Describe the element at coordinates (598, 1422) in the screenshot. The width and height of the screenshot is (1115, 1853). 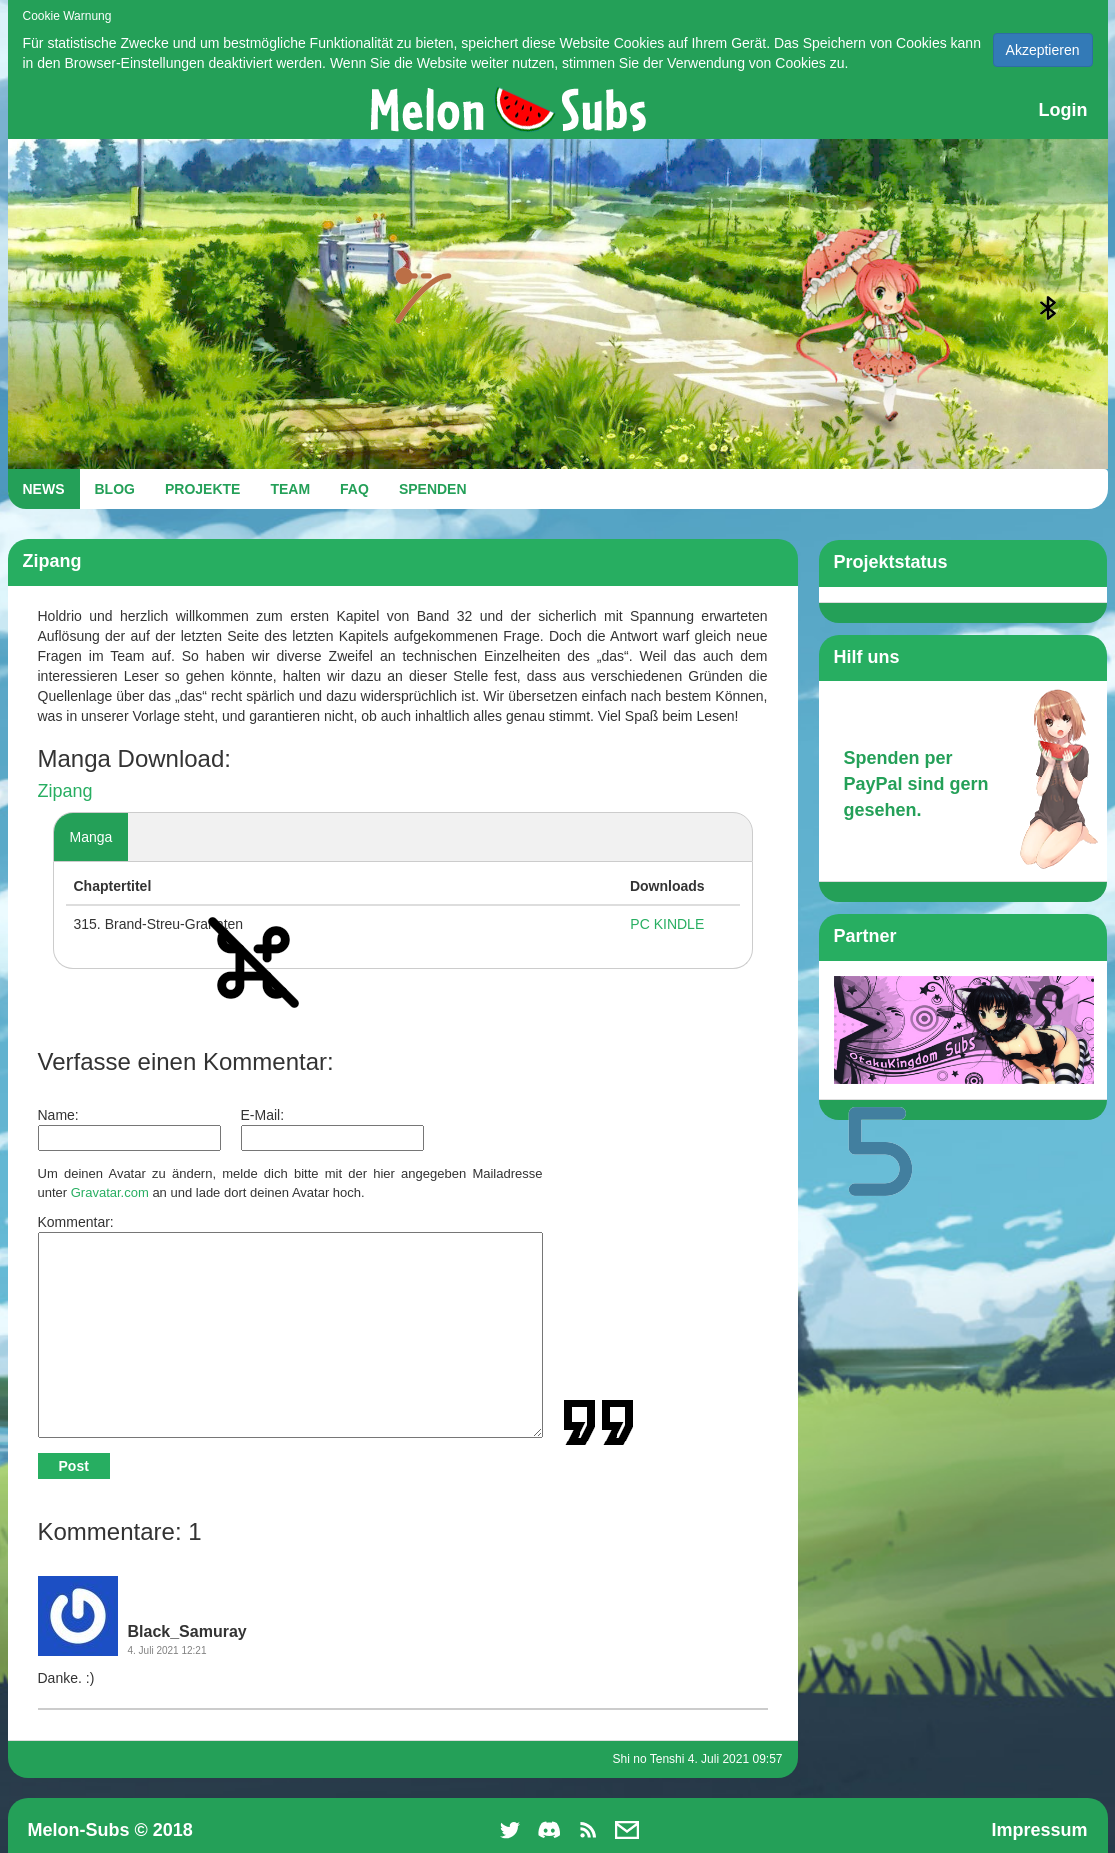
I see `insert a block quote` at that location.